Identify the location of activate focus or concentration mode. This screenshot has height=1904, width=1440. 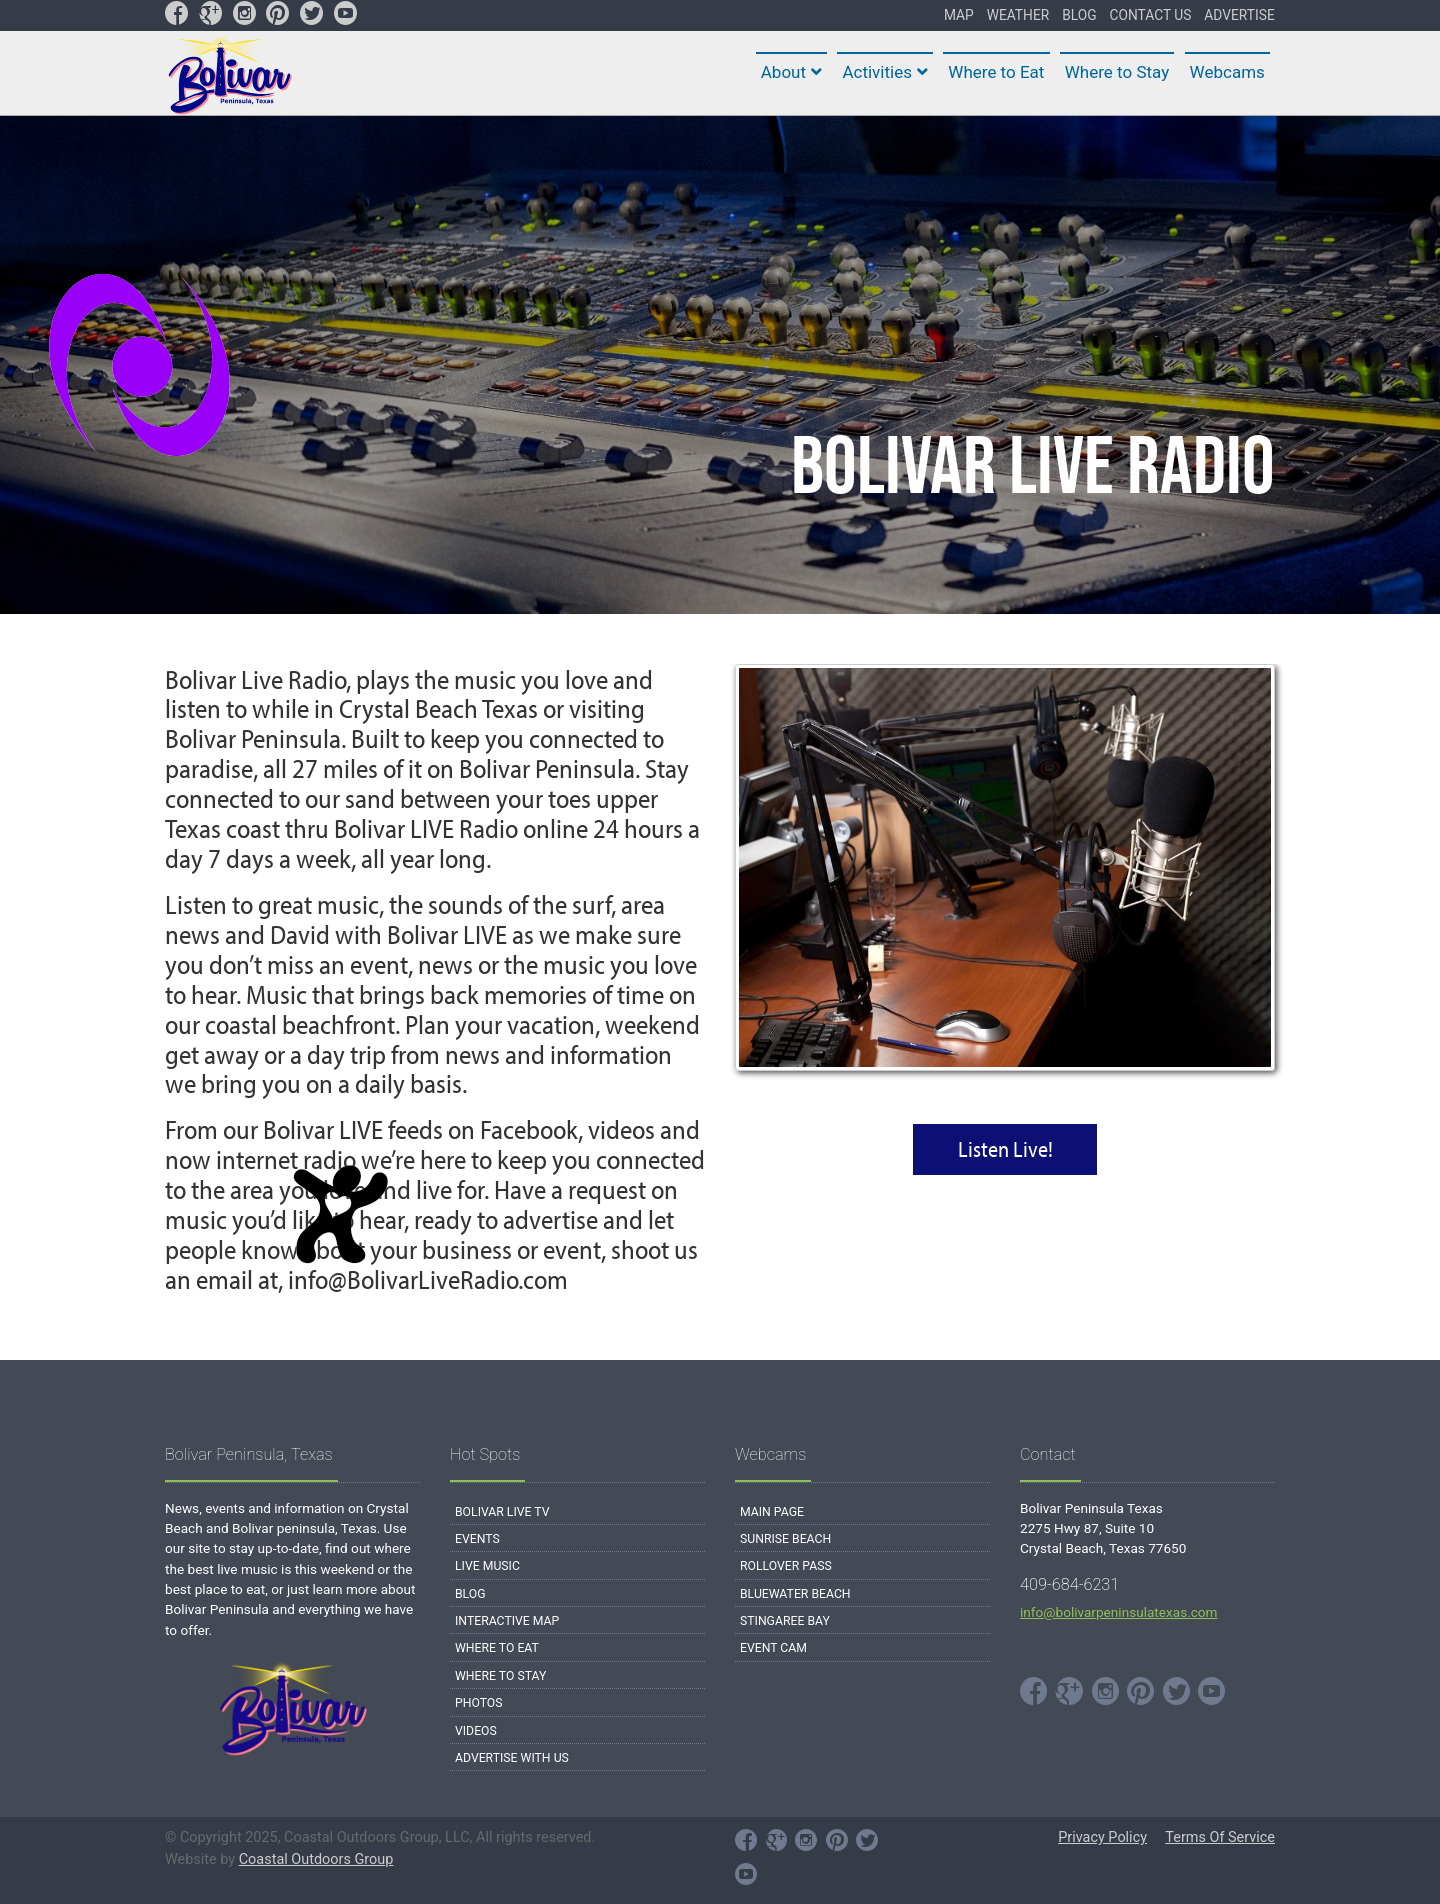
(138, 367).